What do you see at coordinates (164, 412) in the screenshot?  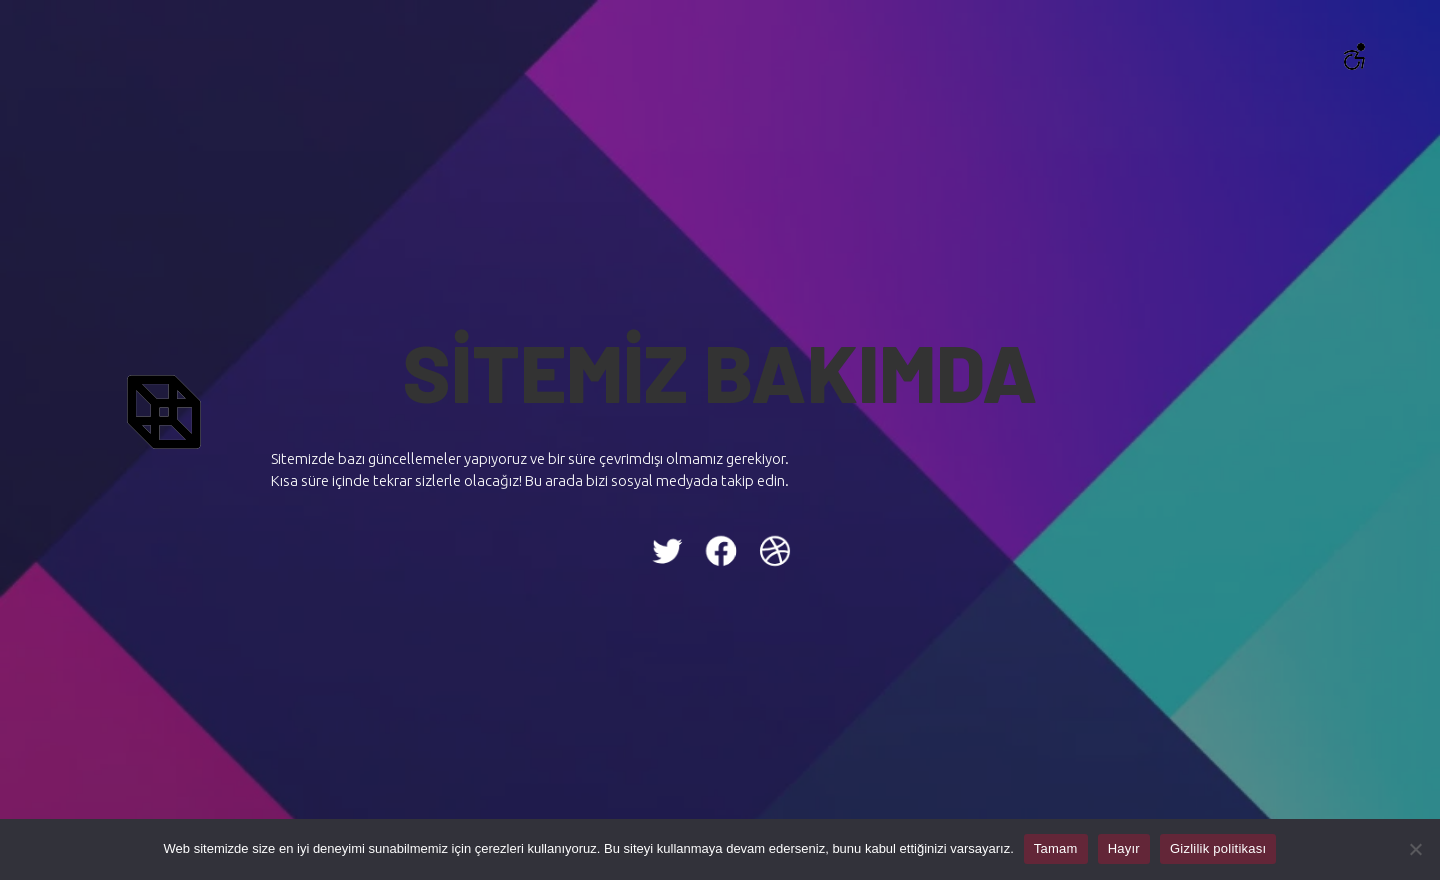 I see `view 3D model or object` at bounding box center [164, 412].